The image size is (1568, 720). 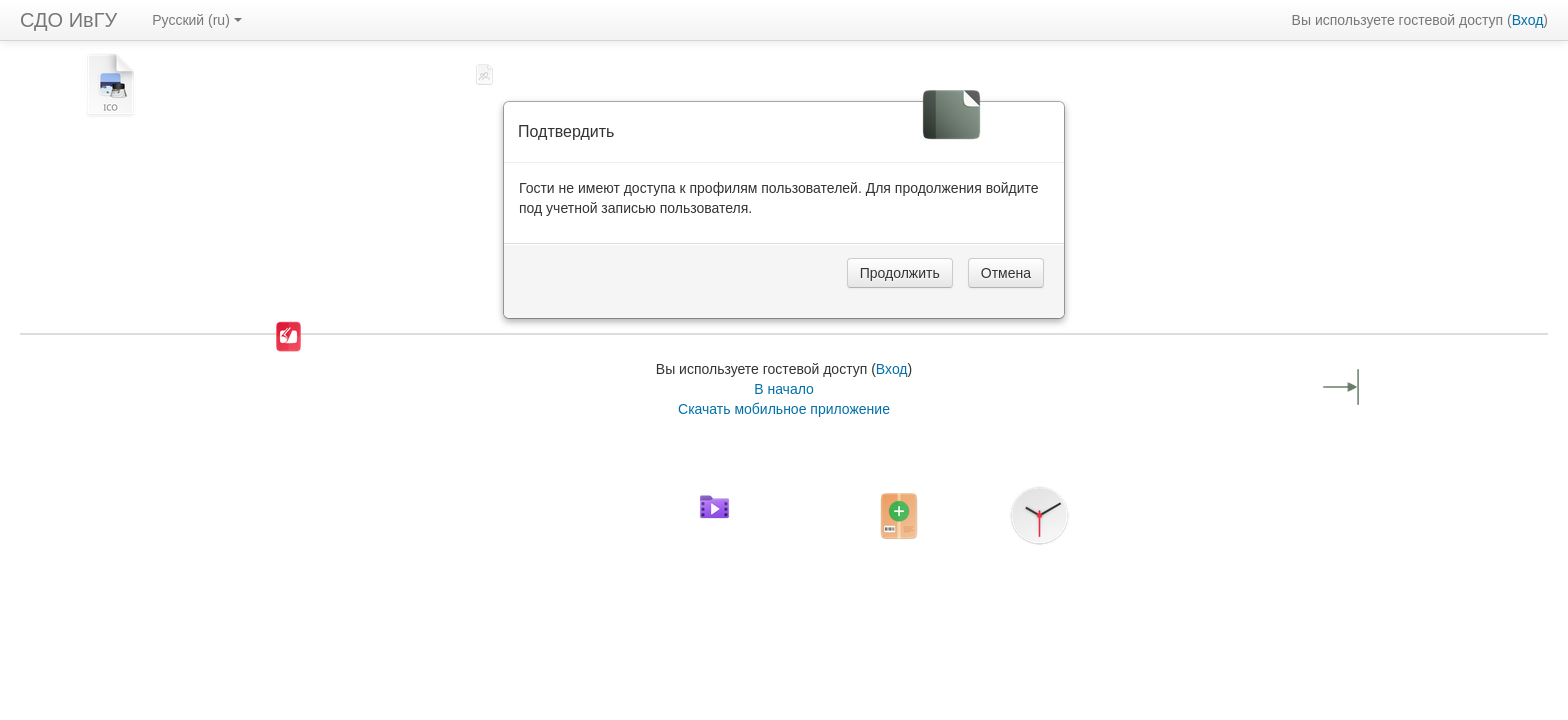 What do you see at coordinates (1341, 387) in the screenshot?
I see `go to the last item in a list or sequence` at bounding box center [1341, 387].